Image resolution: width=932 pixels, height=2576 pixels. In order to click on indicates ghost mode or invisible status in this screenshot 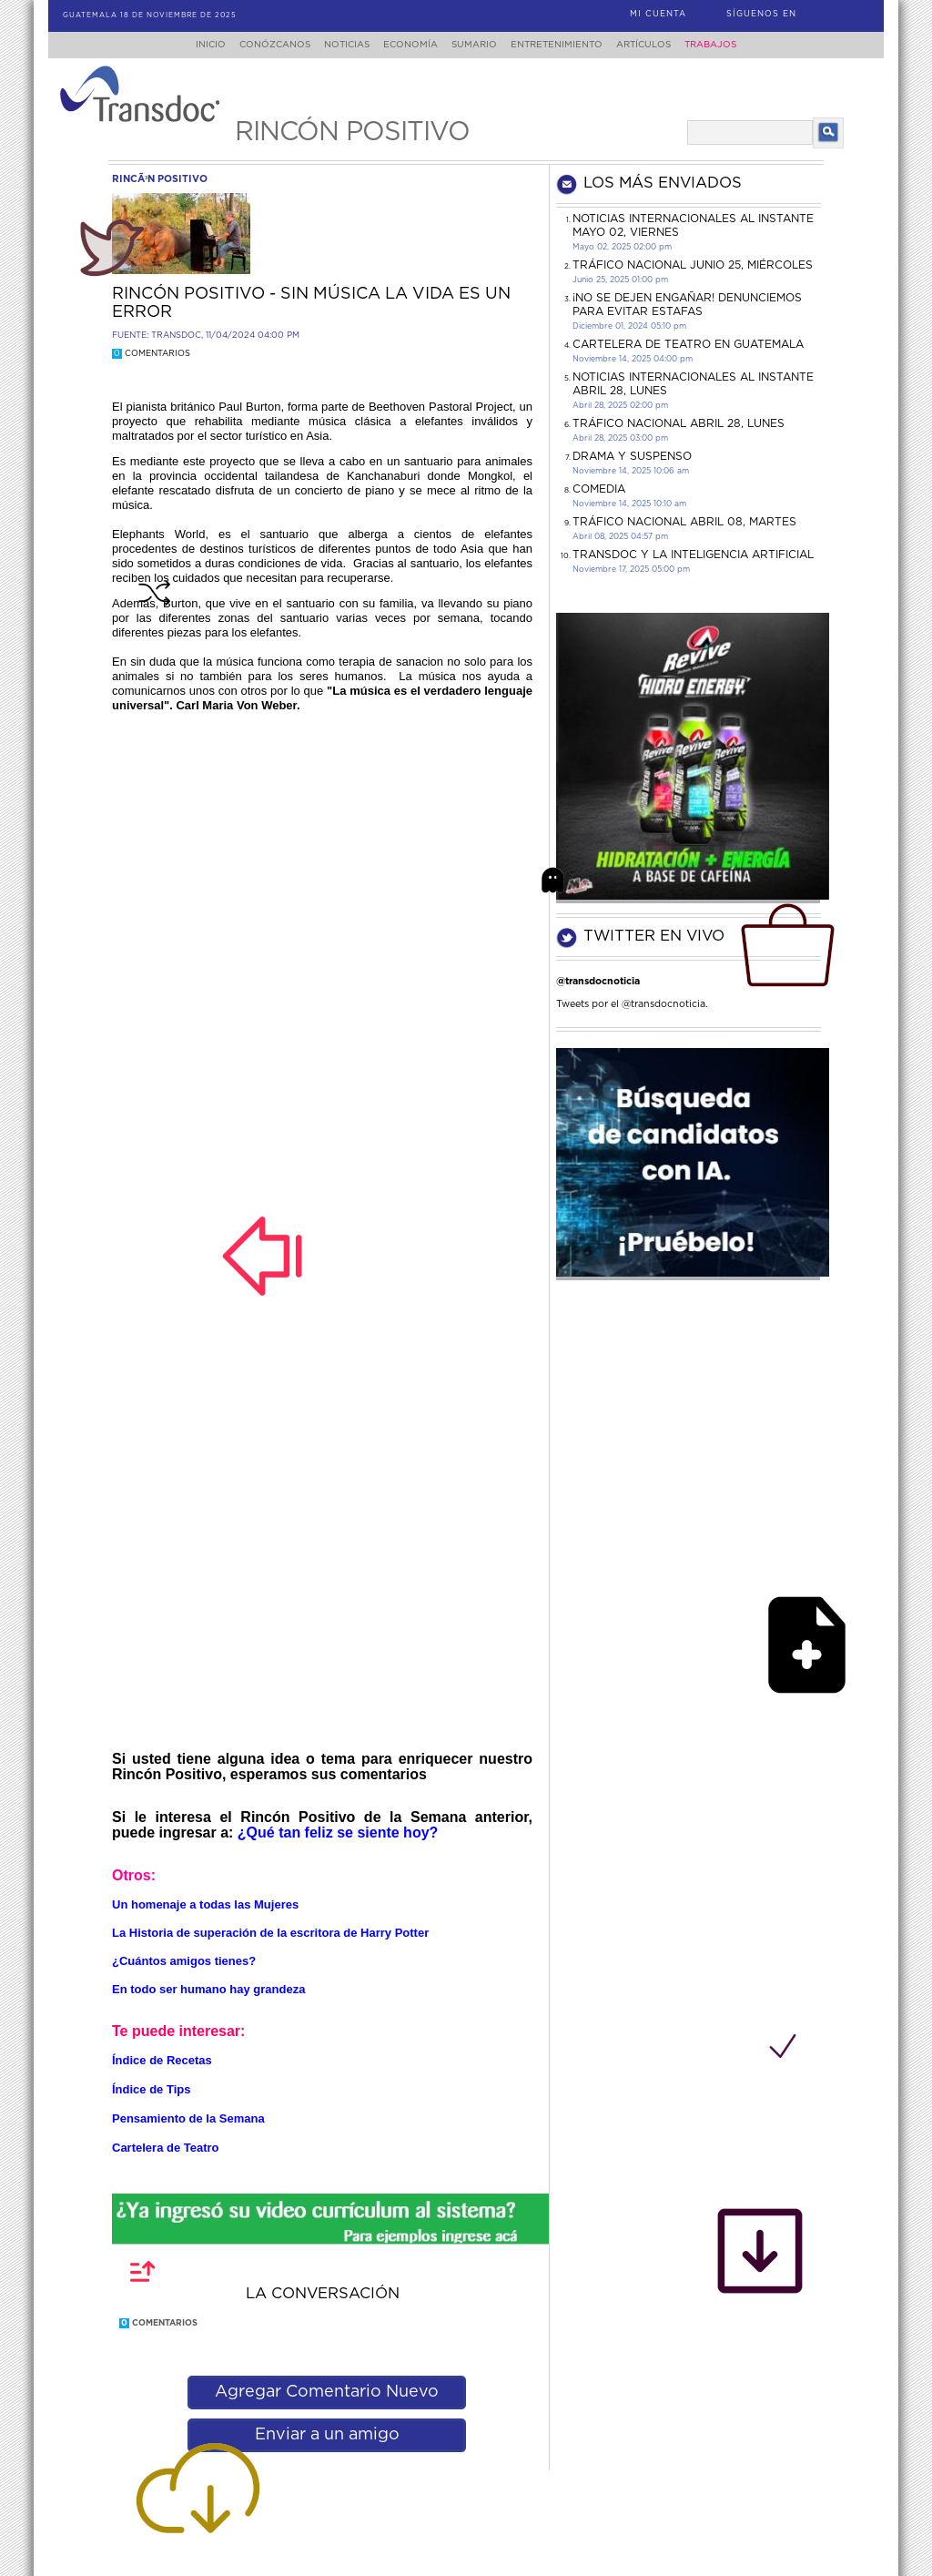, I will do `click(552, 880)`.